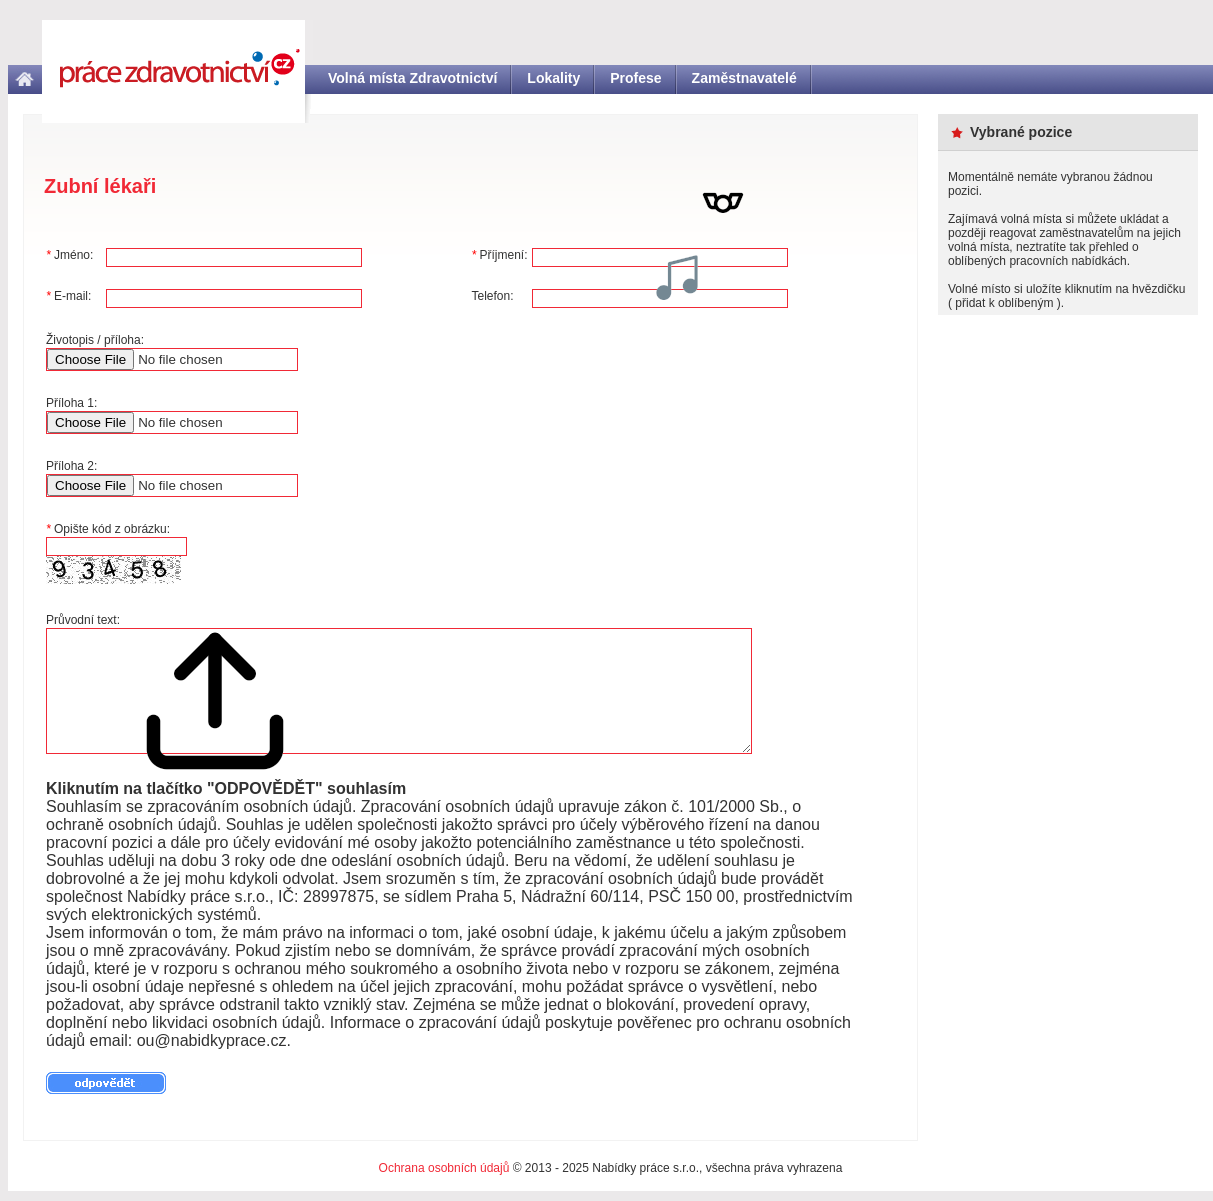  What do you see at coordinates (679, 278) in the screenshot?
I see `access music library or audio files` at bounding box center [679, 278].